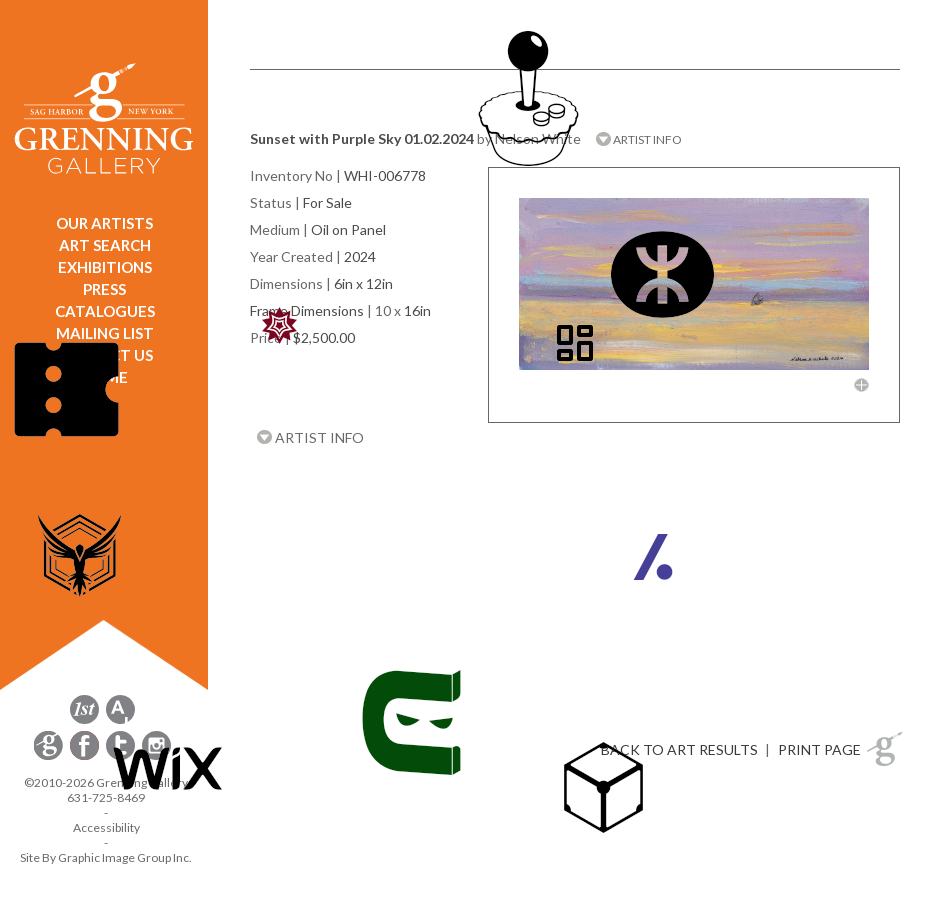  Describe the element at coordinates (411, 722) in the screenshot. I see `coding ninjas brand logo` at that location.